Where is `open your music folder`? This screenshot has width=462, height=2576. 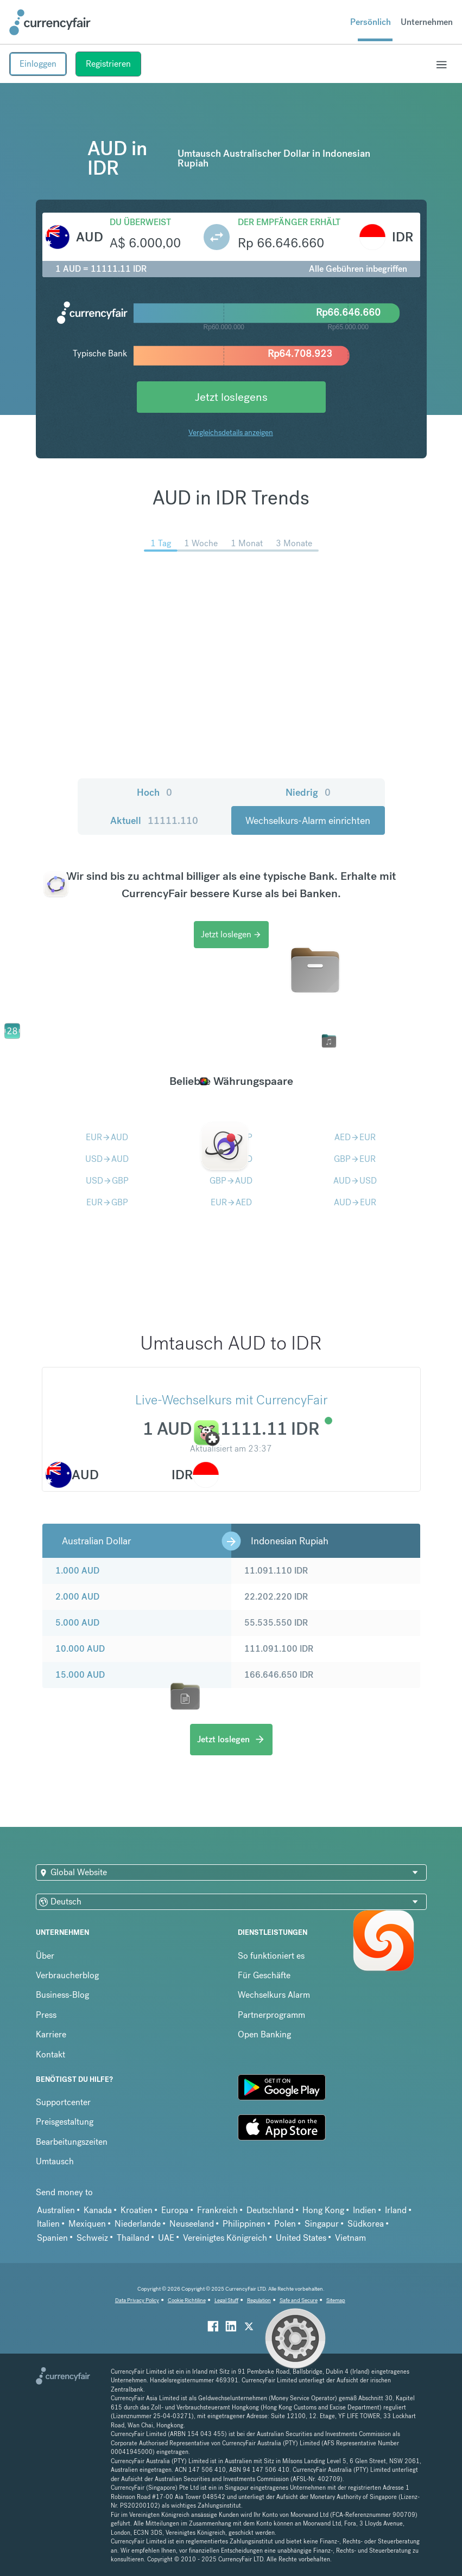 open your music folder is located at coordinates (329, 1041).